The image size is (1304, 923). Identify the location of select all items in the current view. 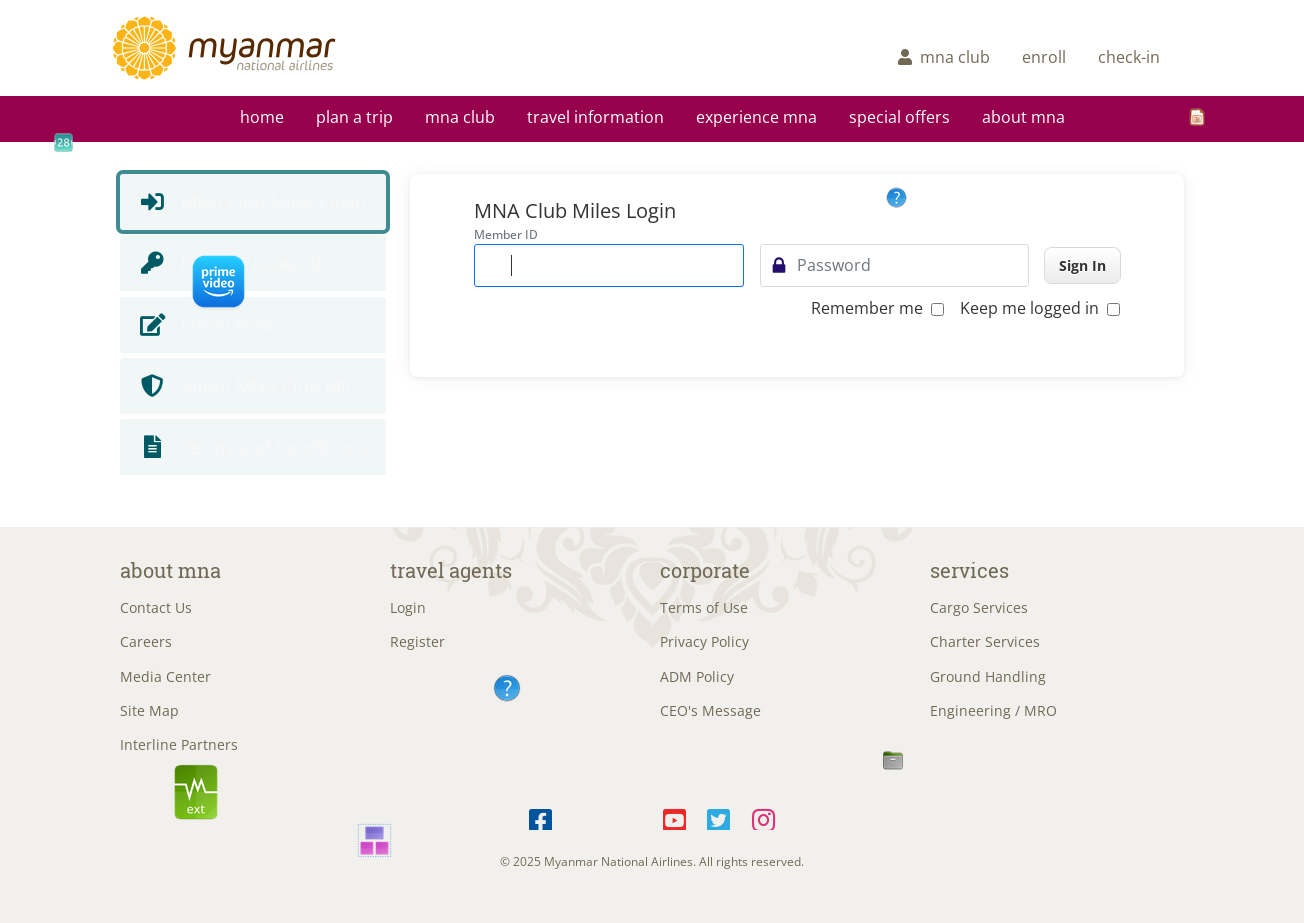
(374, 840).